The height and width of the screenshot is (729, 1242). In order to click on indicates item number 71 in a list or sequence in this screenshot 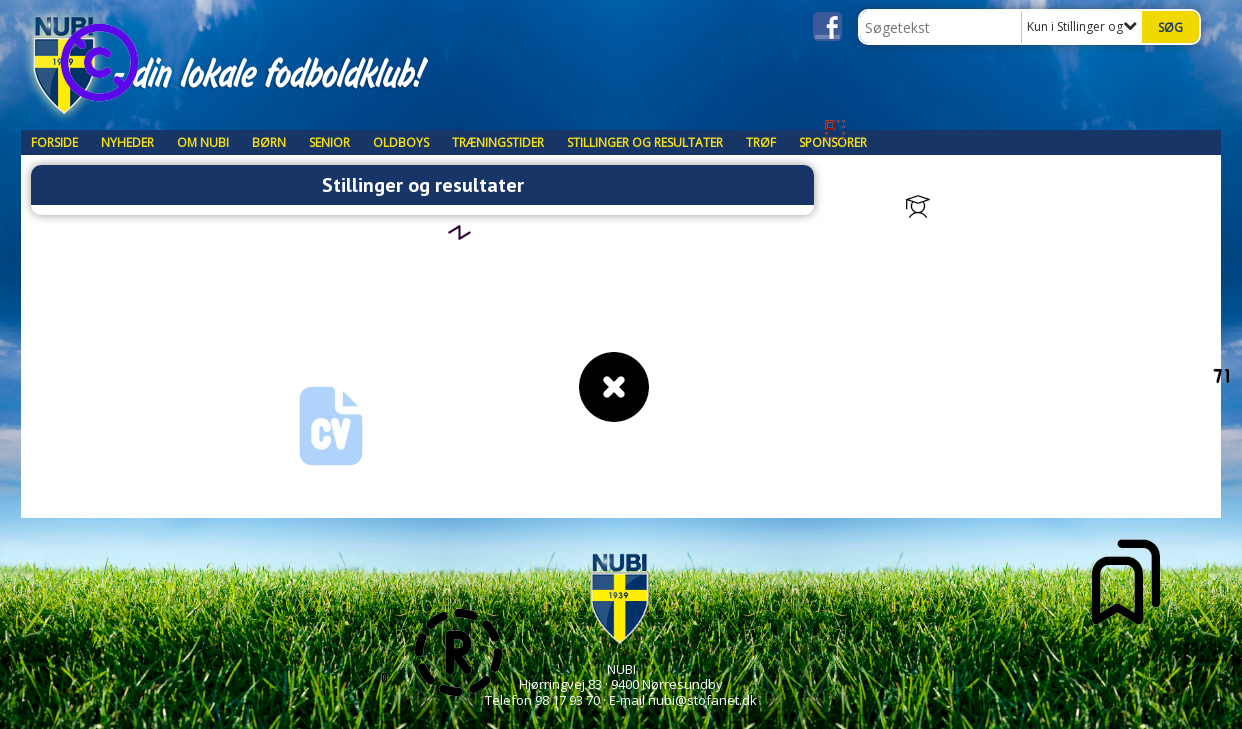, I will do `click(1222, 376)`.